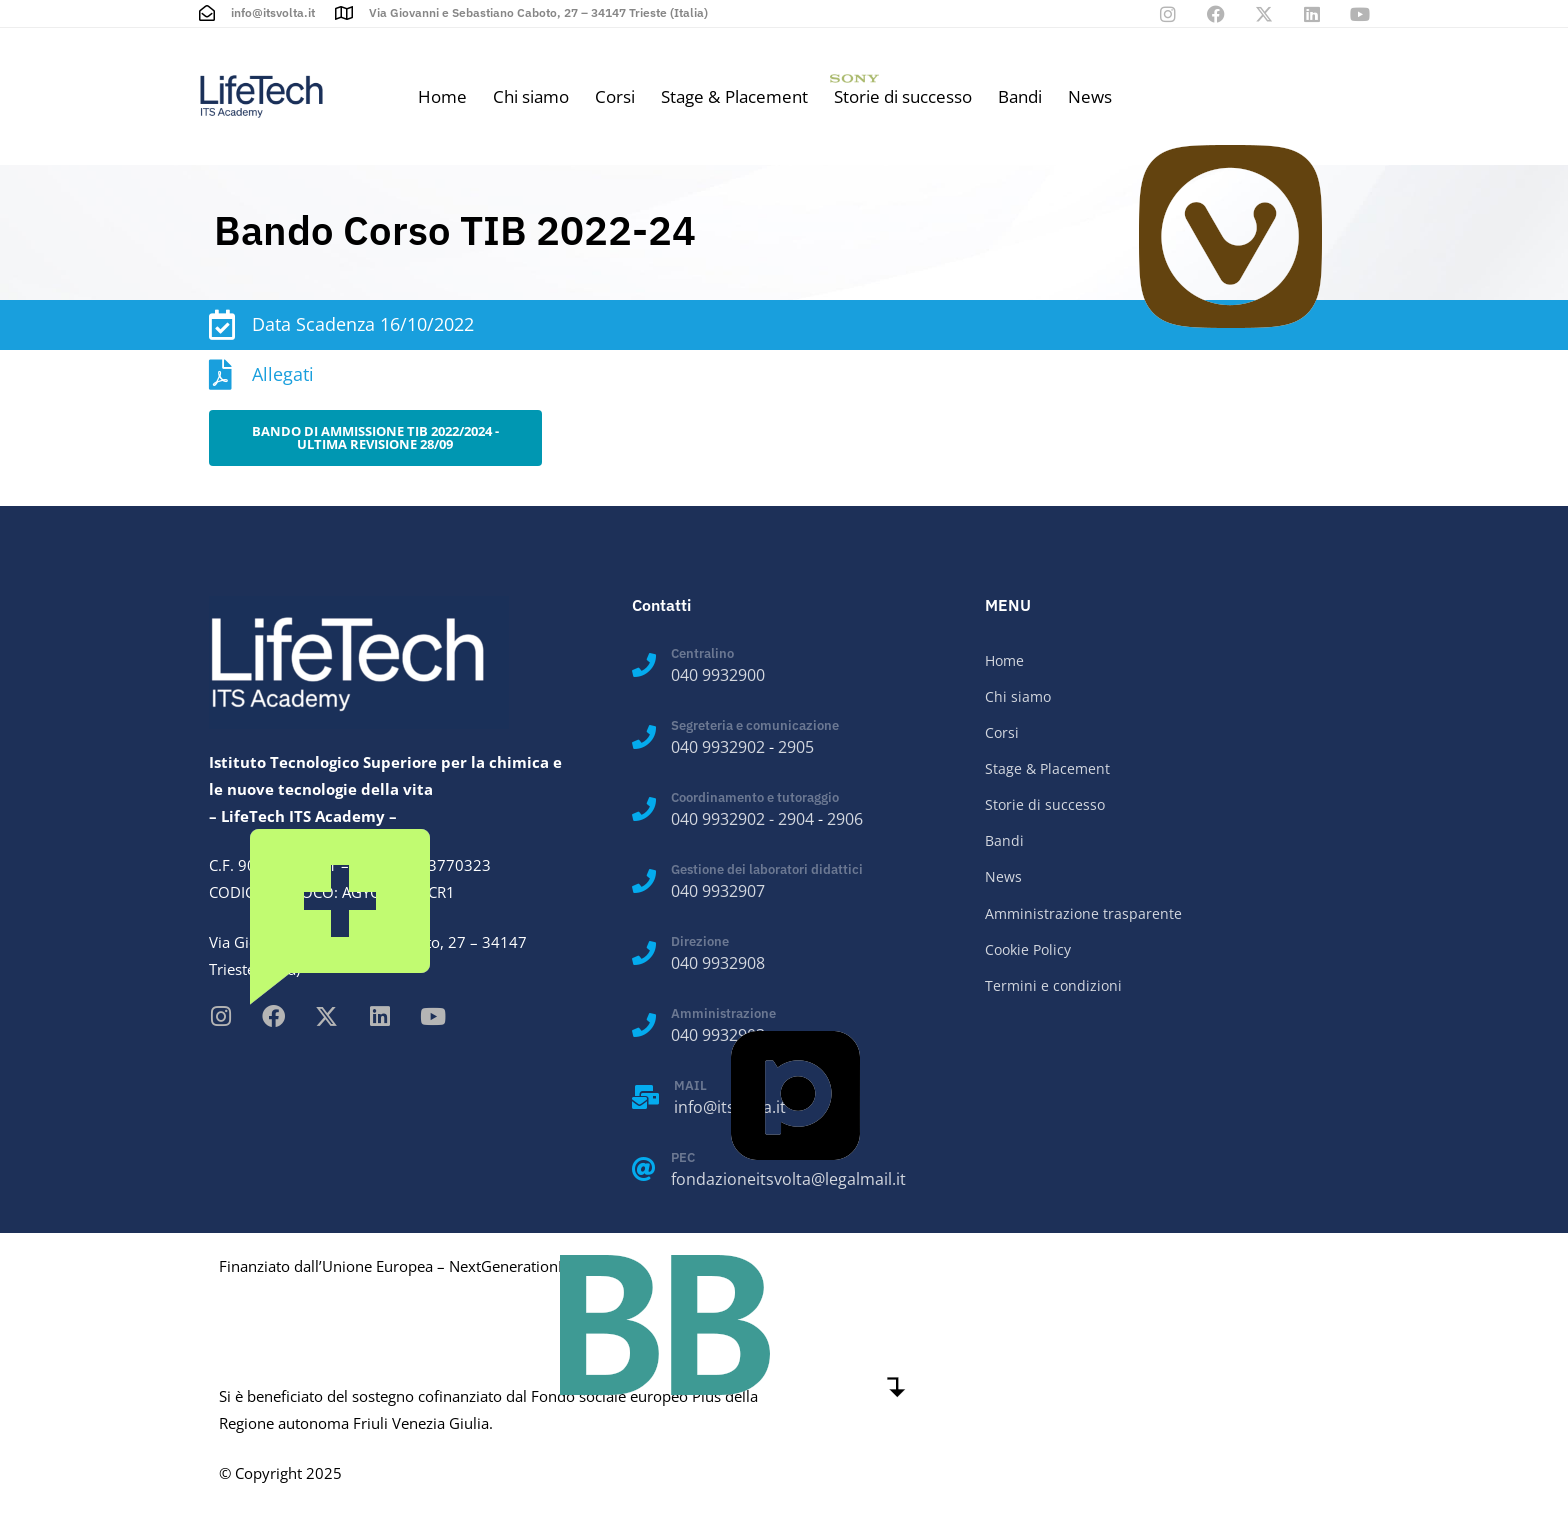 The image size is (1568, 1529). I want to click on open vivaldi browser, so click(1230, 236).